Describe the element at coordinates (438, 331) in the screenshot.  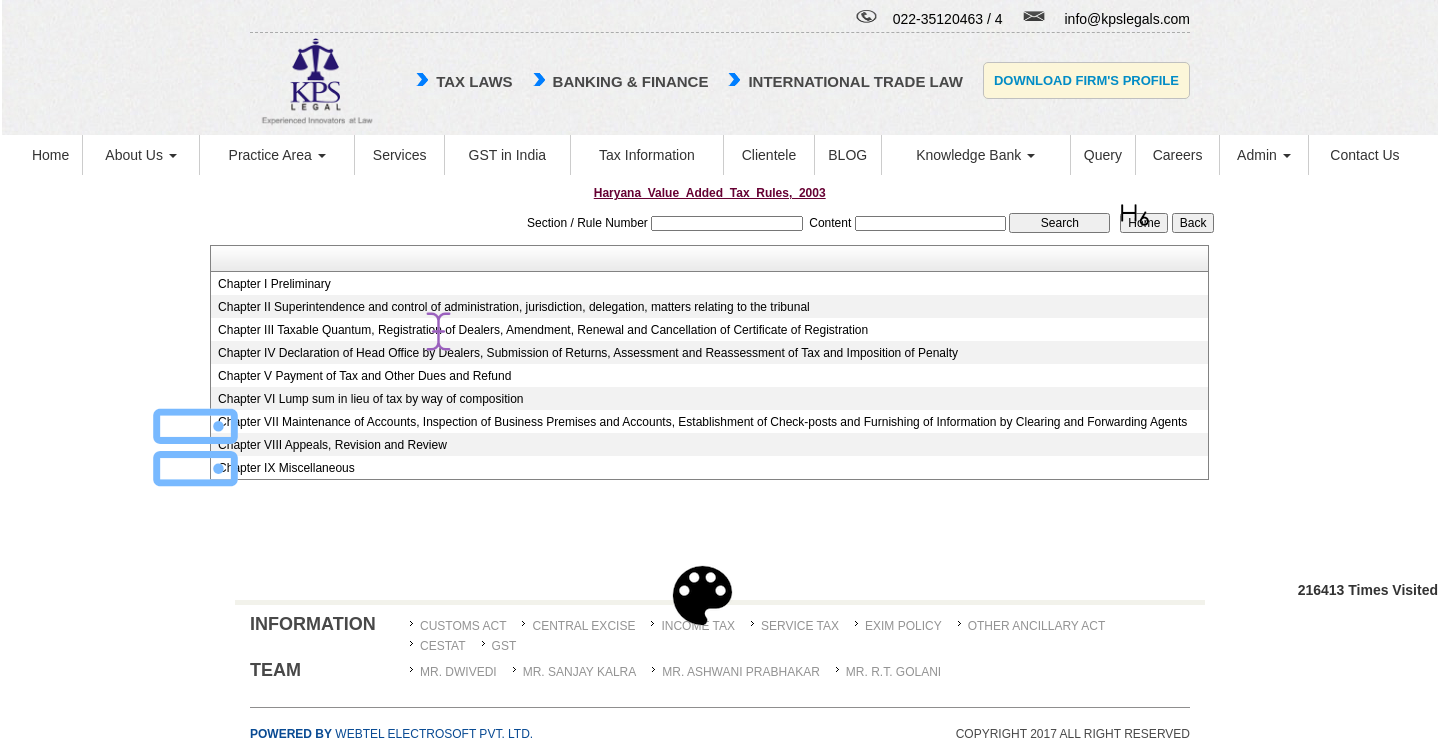
I see `text input field is active` at that location.